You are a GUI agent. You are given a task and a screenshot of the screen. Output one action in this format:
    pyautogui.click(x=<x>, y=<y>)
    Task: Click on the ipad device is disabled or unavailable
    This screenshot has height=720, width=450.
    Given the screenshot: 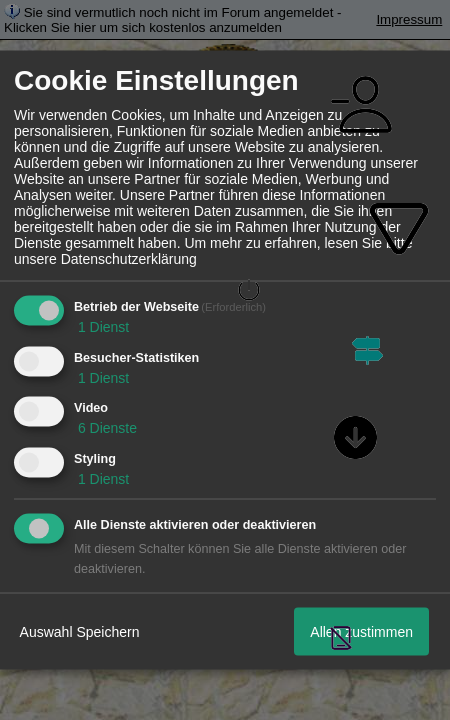 What is the action you would take?
    pyautogui.click(x=341, y=638)
    